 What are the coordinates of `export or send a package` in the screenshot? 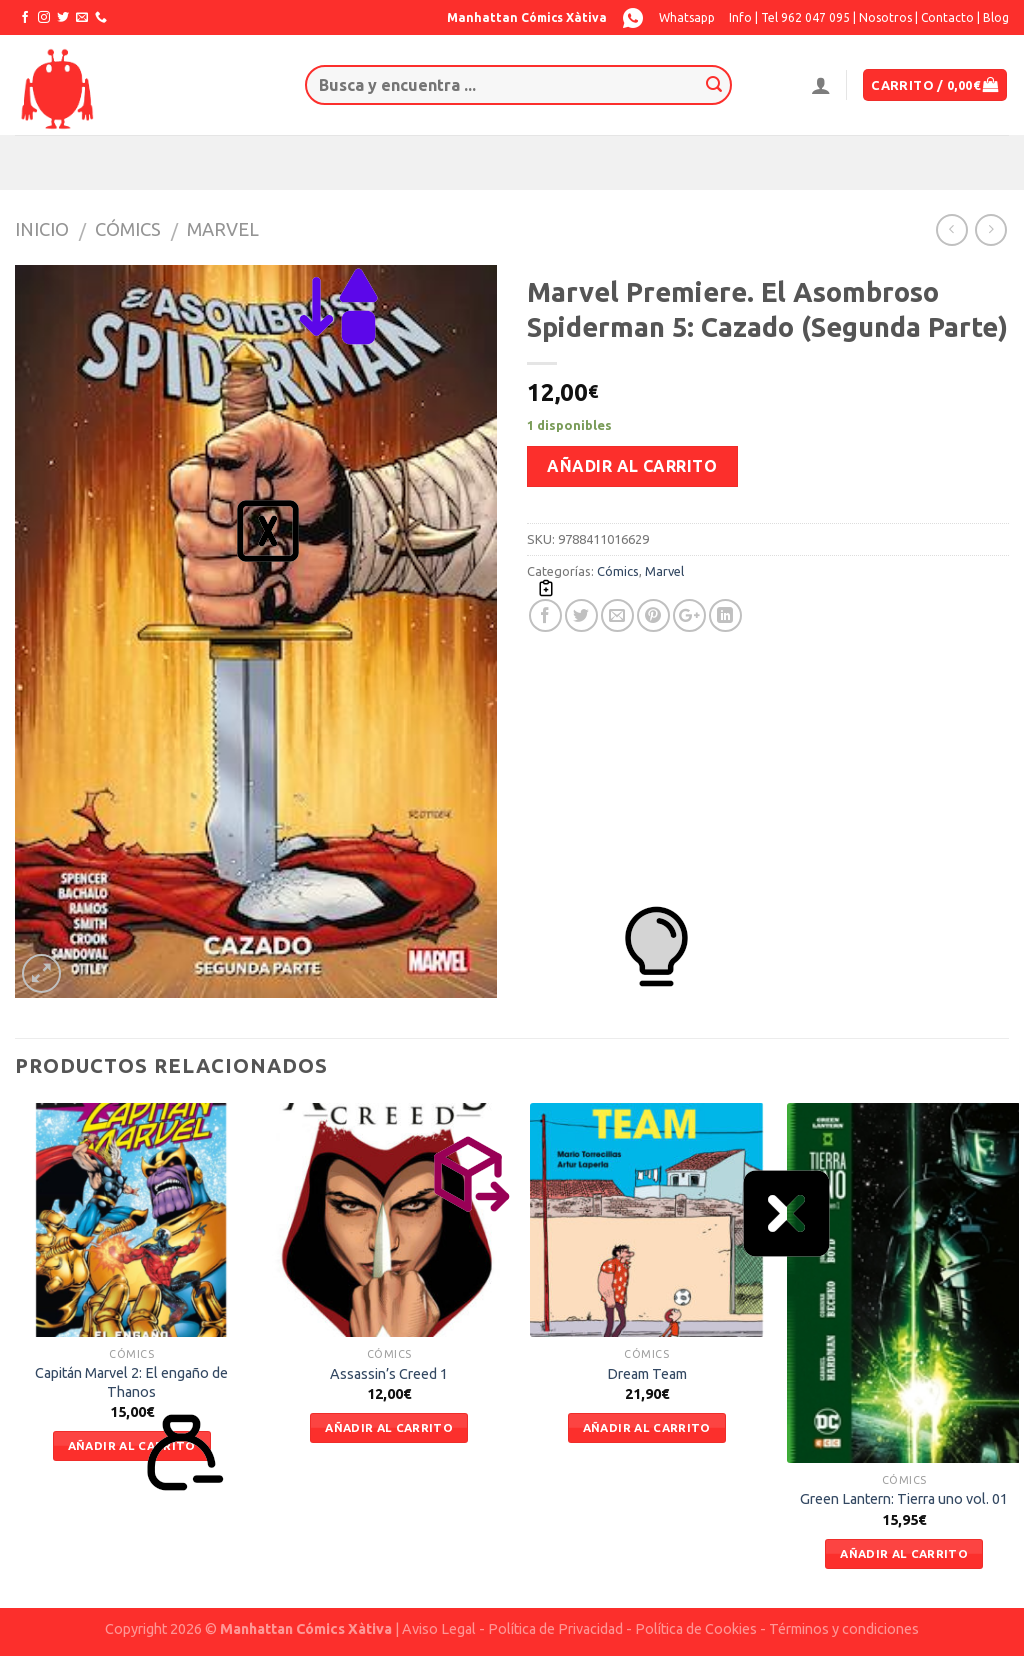 It's located at (468, 1174).